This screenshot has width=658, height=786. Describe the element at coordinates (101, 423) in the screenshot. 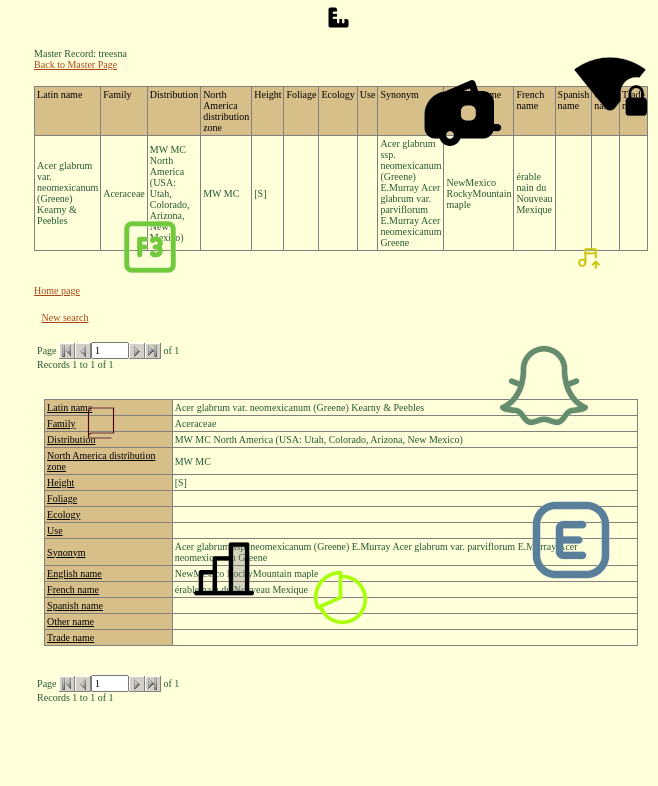

I see `open a book or reading view` at that location.